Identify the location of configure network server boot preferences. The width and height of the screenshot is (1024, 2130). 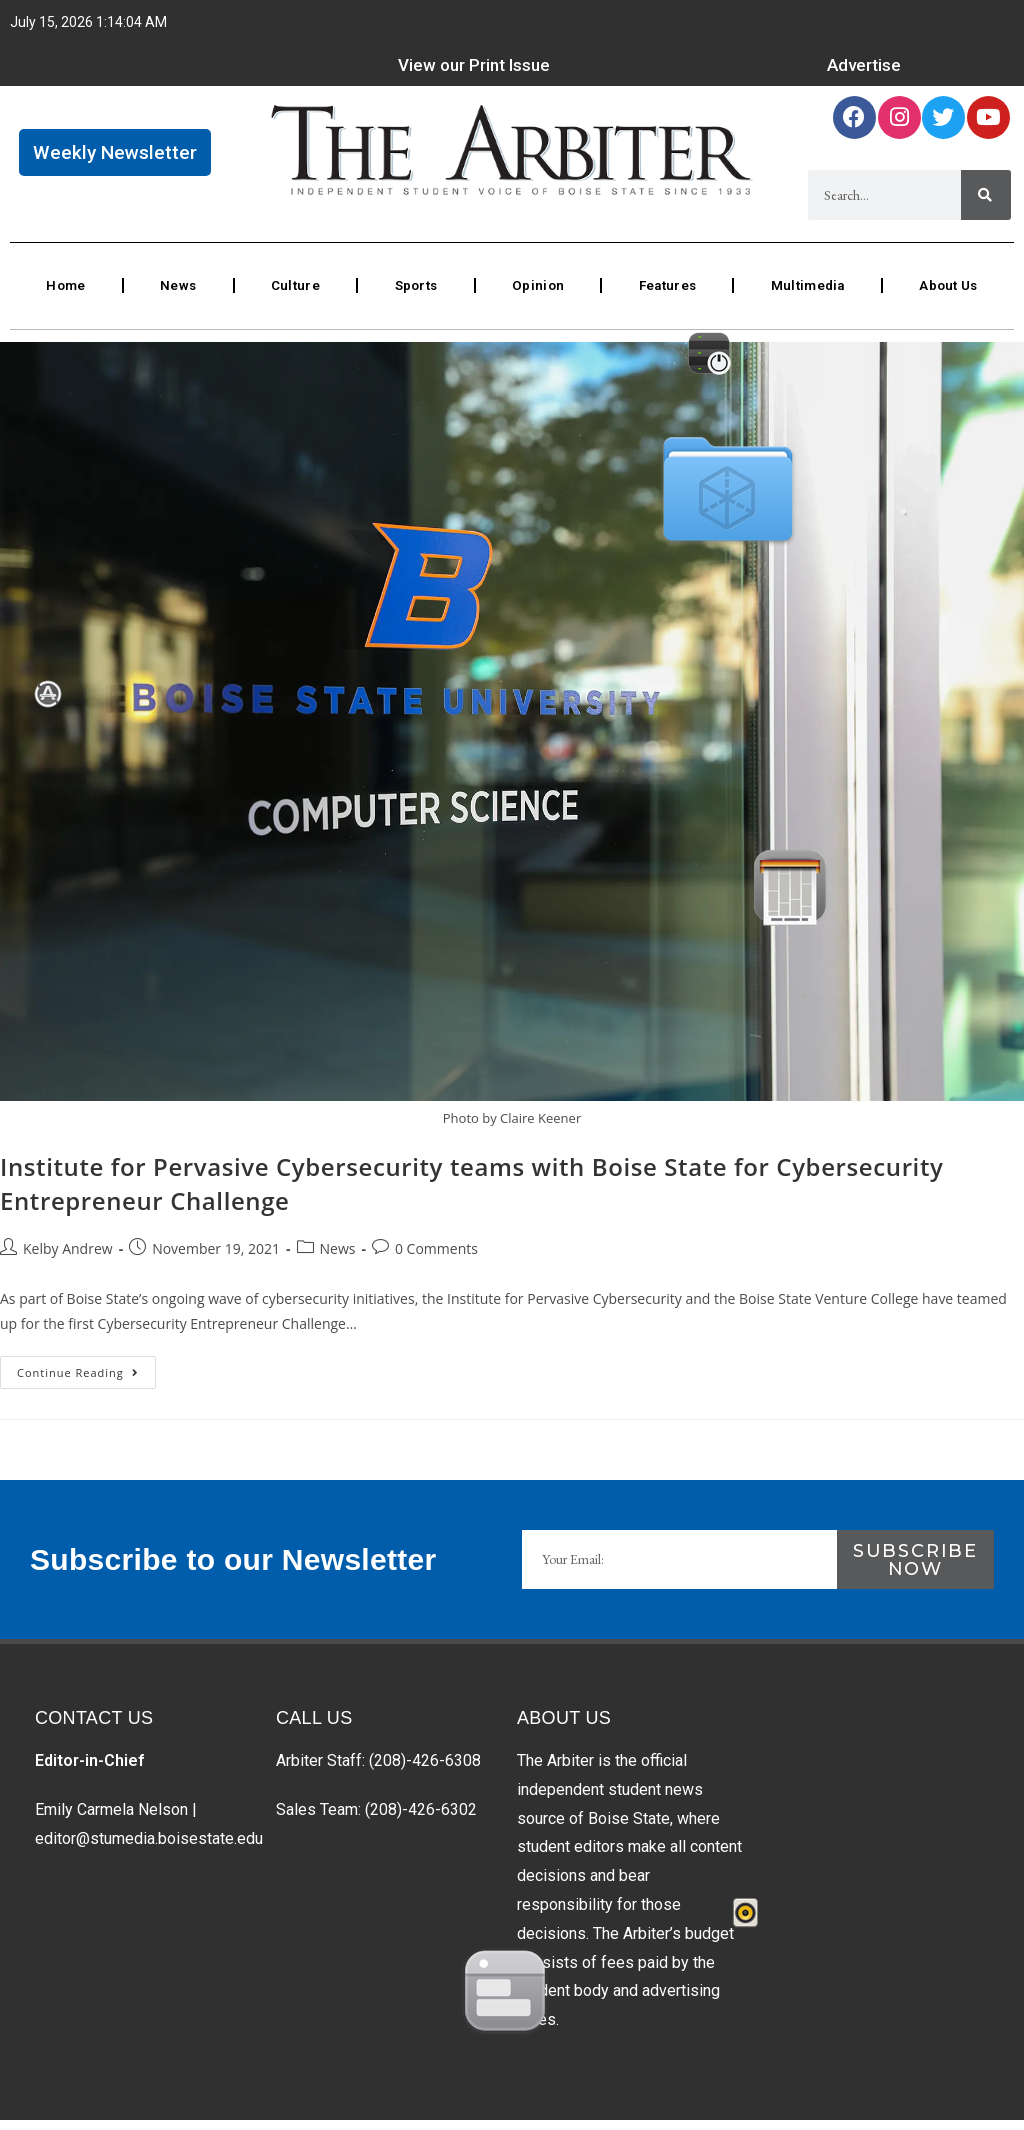
(709, 353).